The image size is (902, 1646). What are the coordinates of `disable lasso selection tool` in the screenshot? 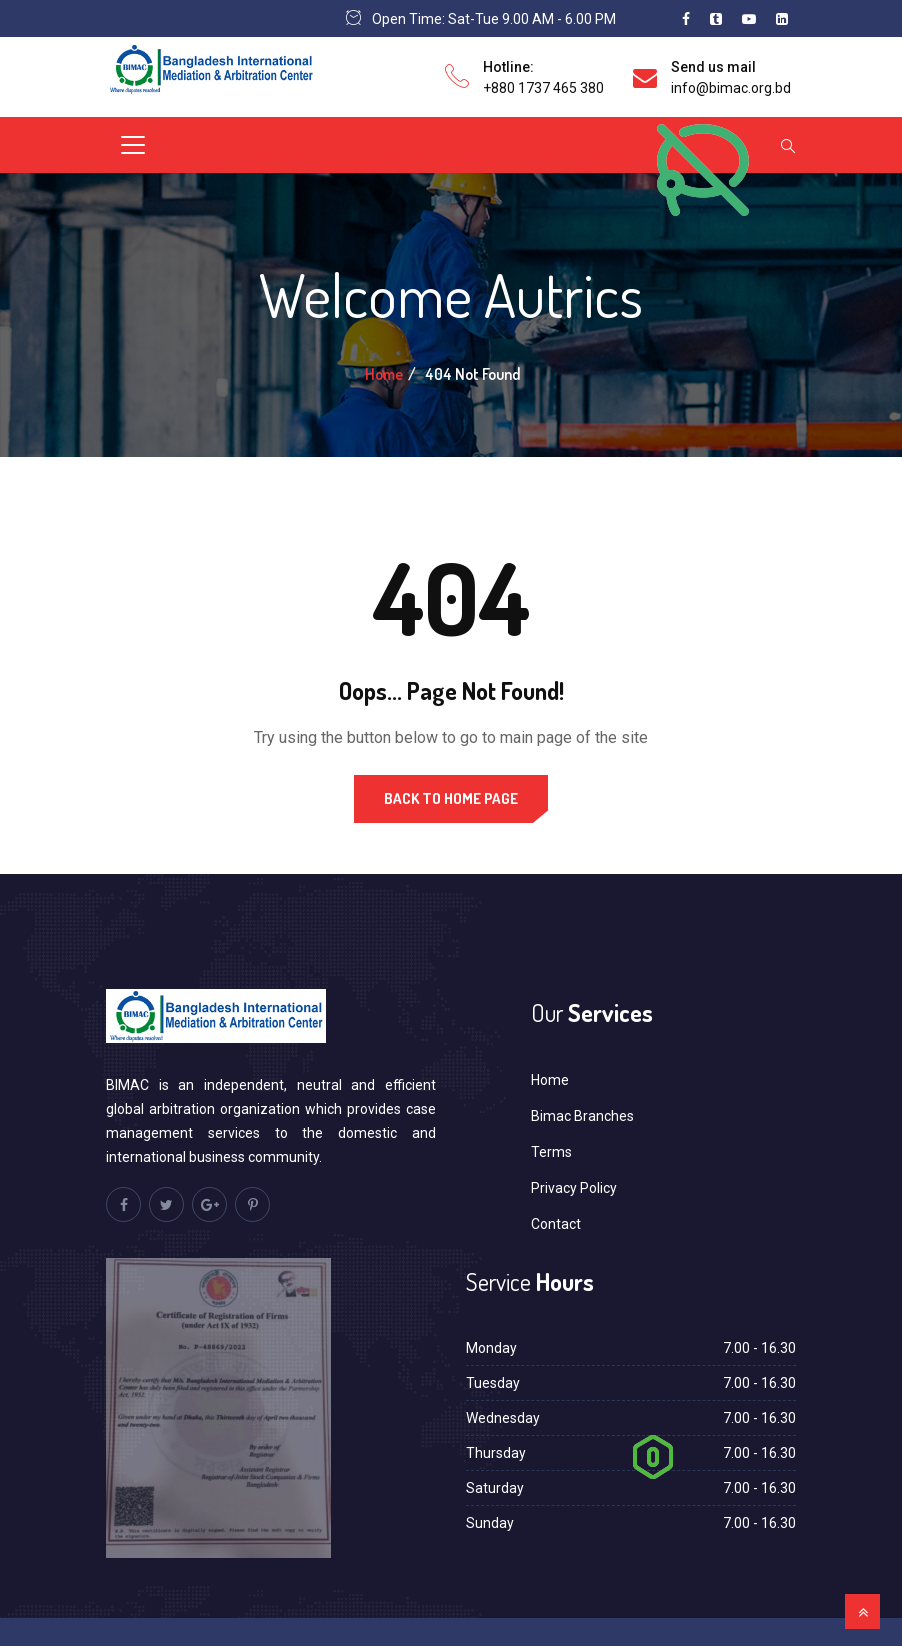 It's located at (703, 170).